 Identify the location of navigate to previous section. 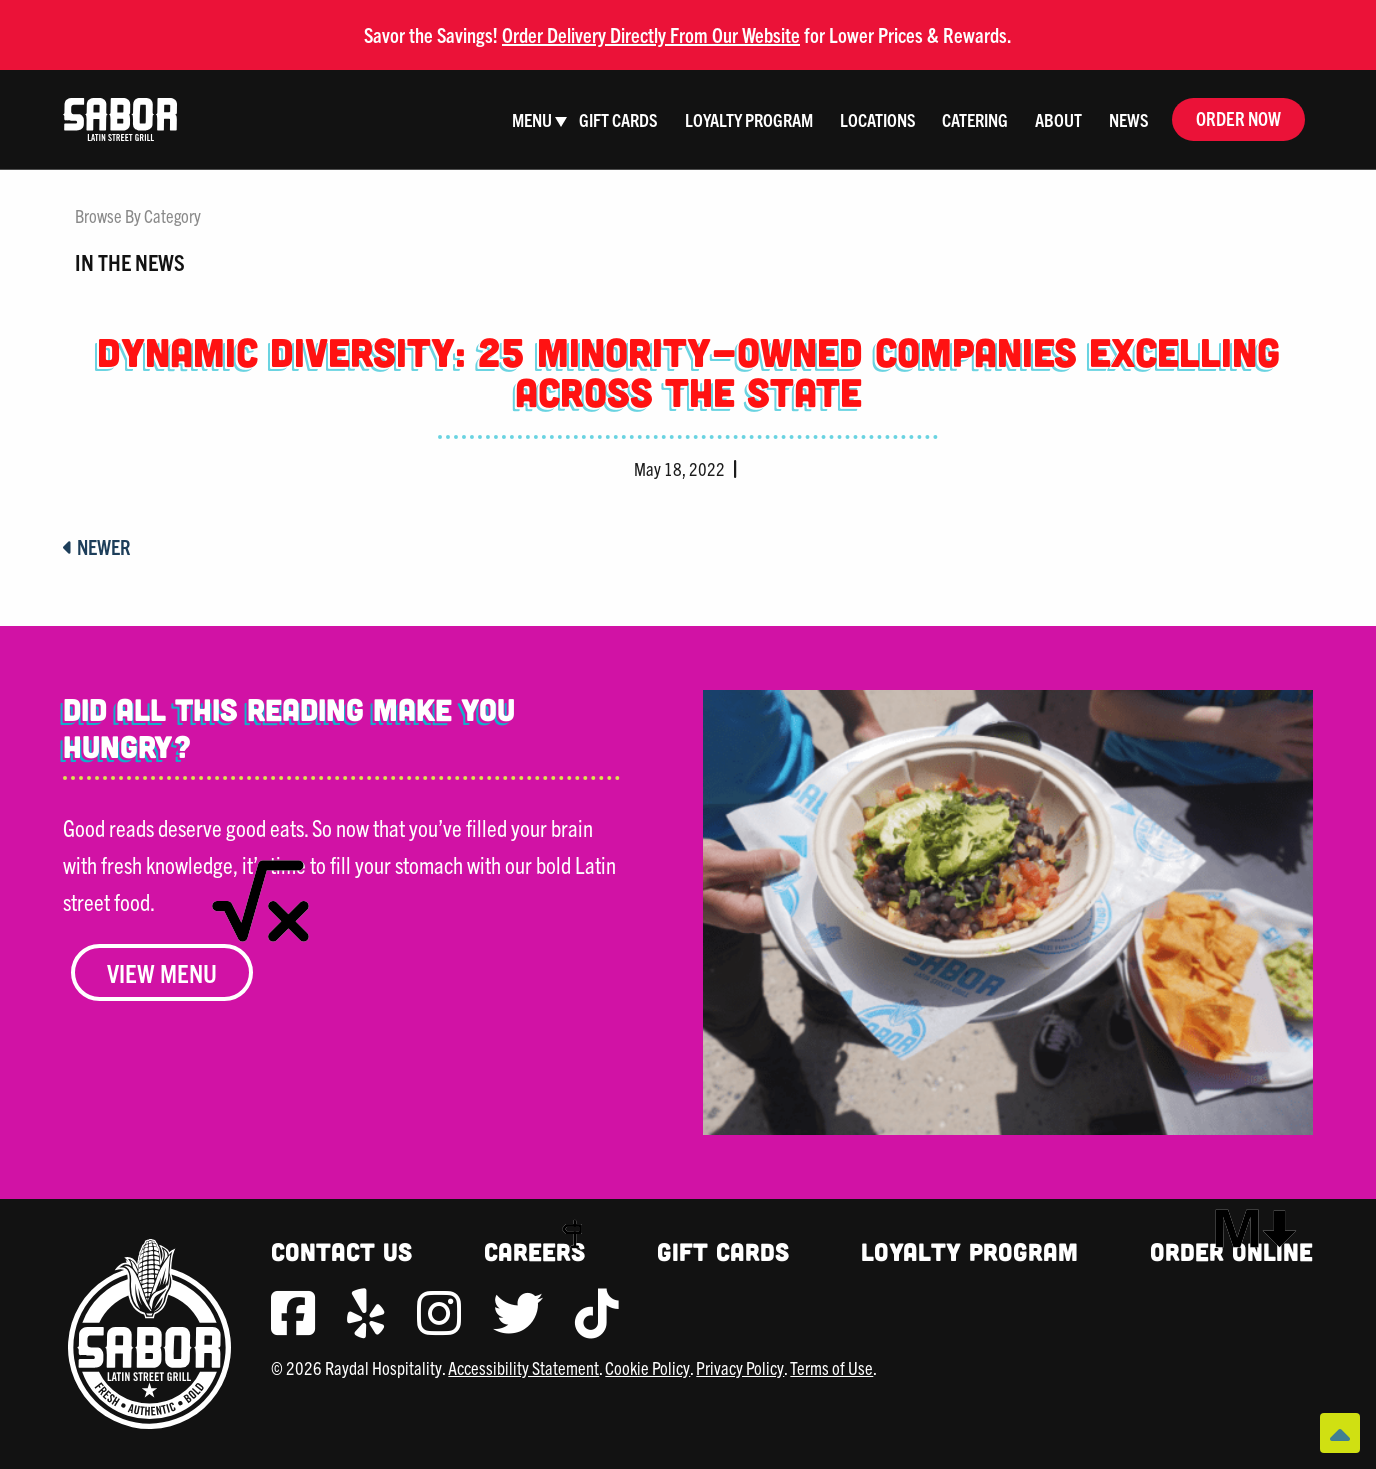
(572, 1234).